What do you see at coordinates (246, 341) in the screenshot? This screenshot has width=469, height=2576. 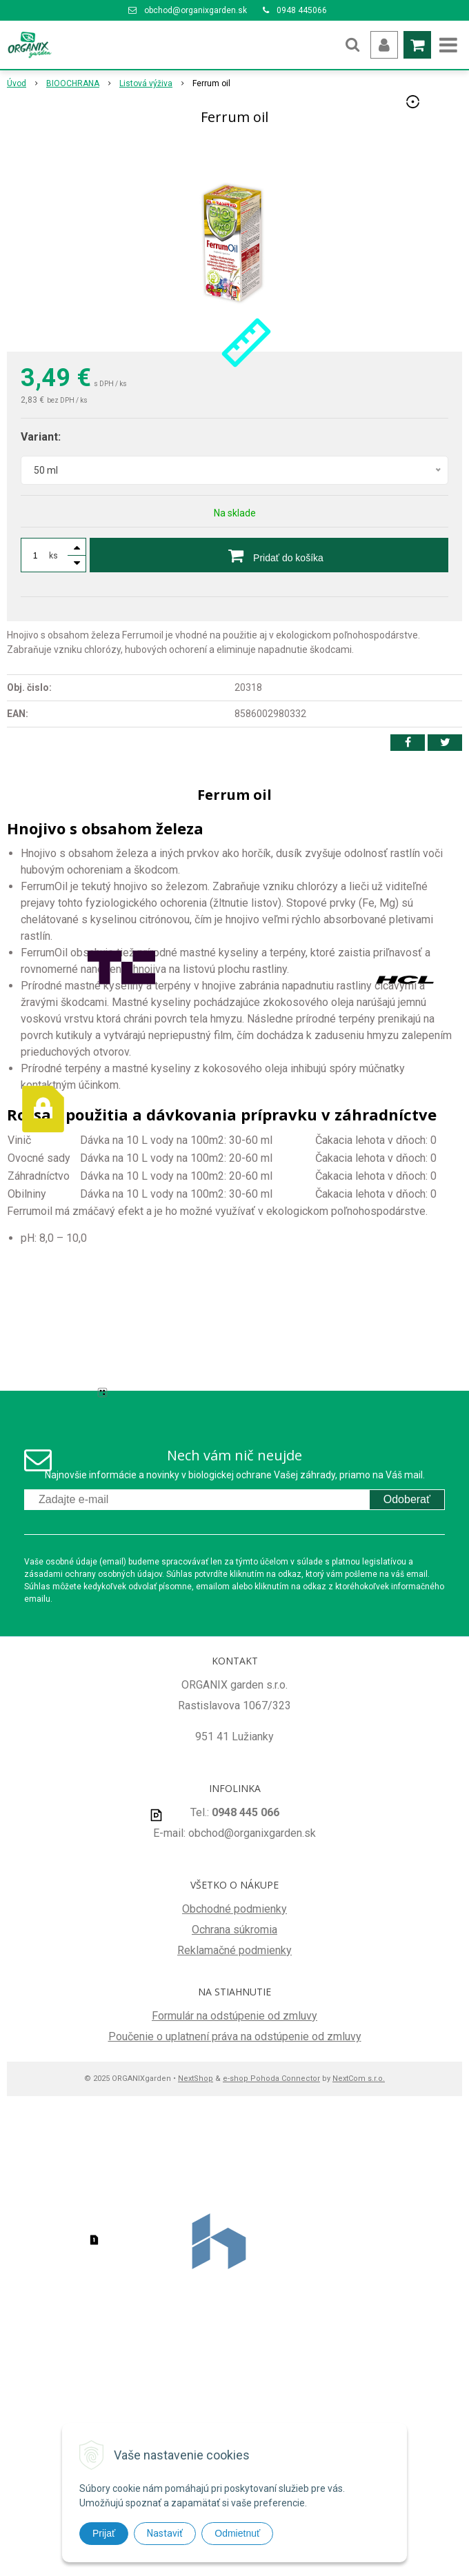 I see `access measurement or sizing tools` at bounding box center [246, 341].